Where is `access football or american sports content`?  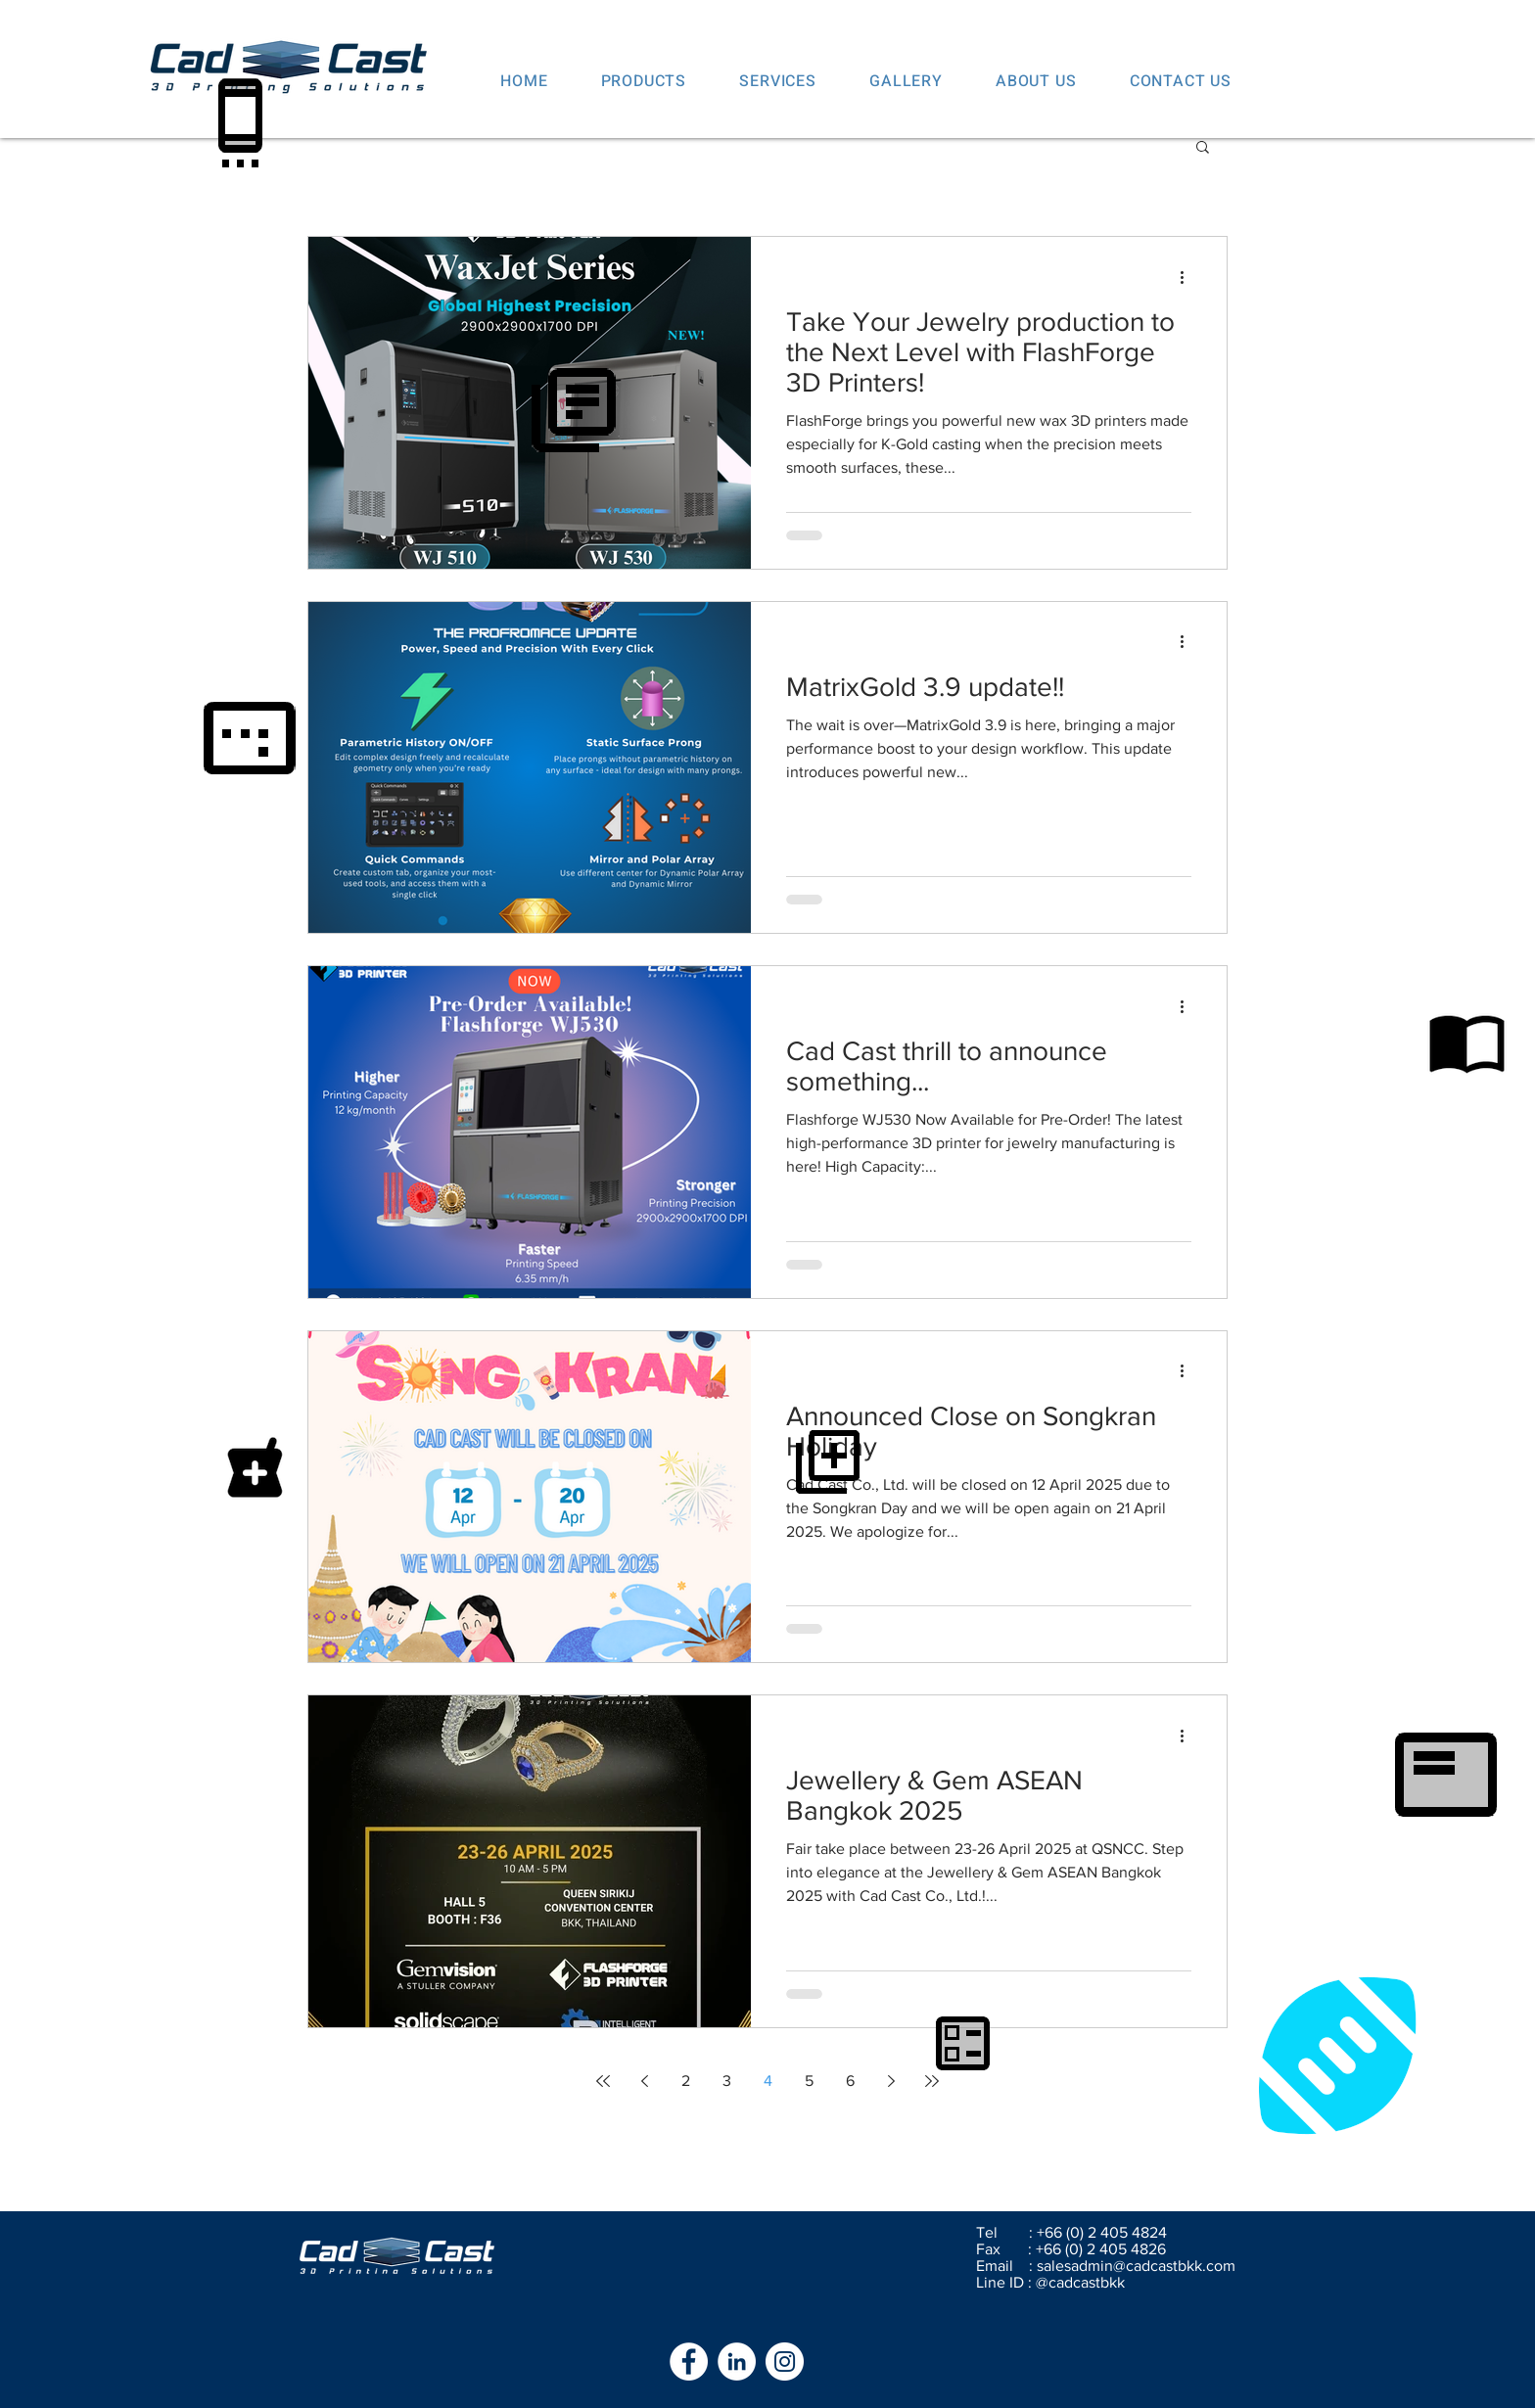
access football or american sports content is located at coordinates (1337, 2056).